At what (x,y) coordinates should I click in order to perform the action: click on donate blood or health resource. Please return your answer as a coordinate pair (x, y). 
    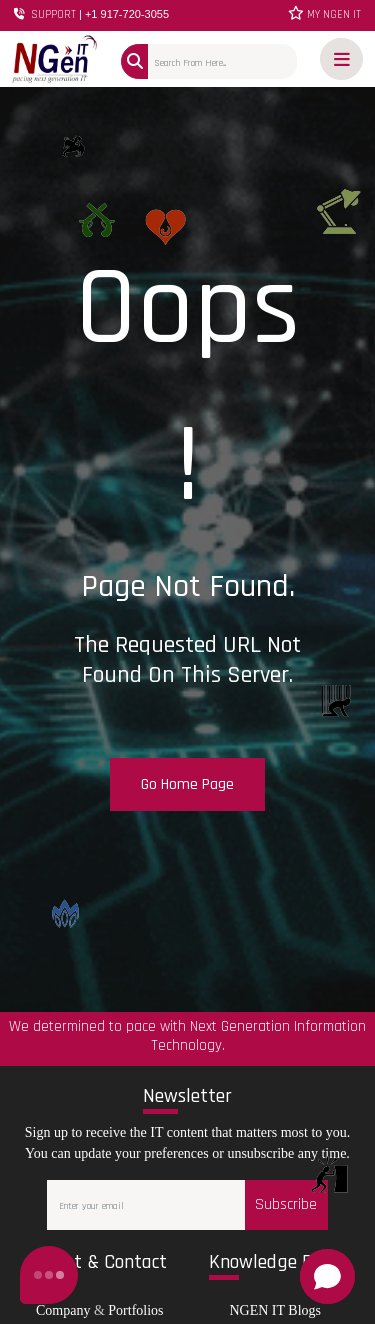
    Looking at the image, I should click on (165, 226).